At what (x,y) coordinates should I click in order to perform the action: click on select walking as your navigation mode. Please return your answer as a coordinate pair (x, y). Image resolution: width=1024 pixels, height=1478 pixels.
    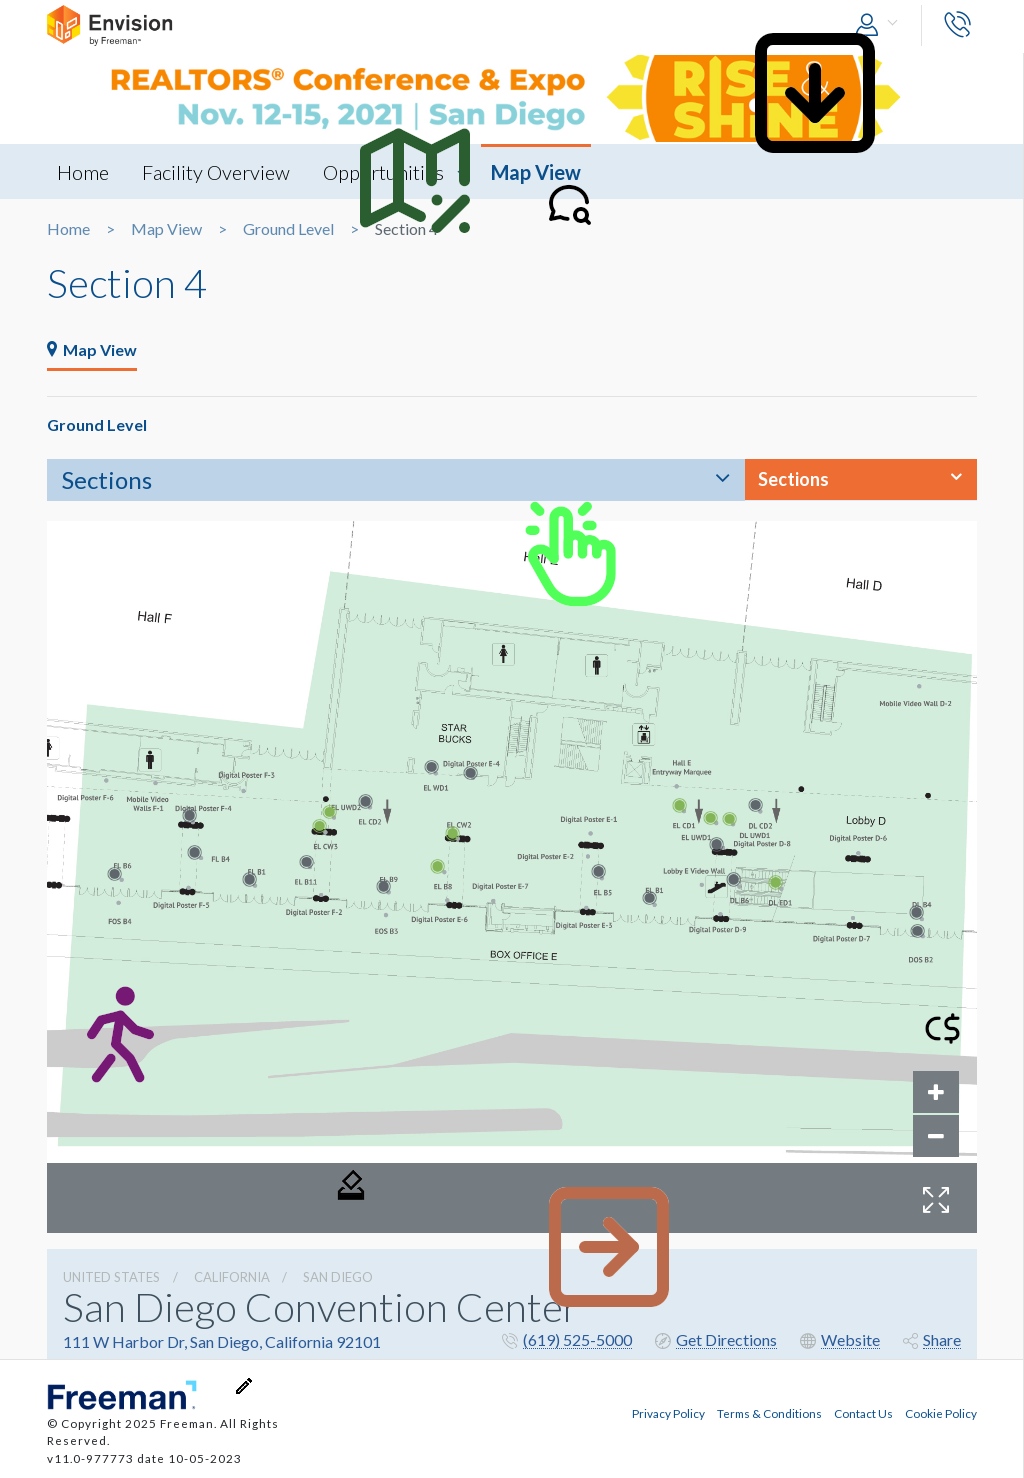
    Looking at the image, I should click on (120, 1034).